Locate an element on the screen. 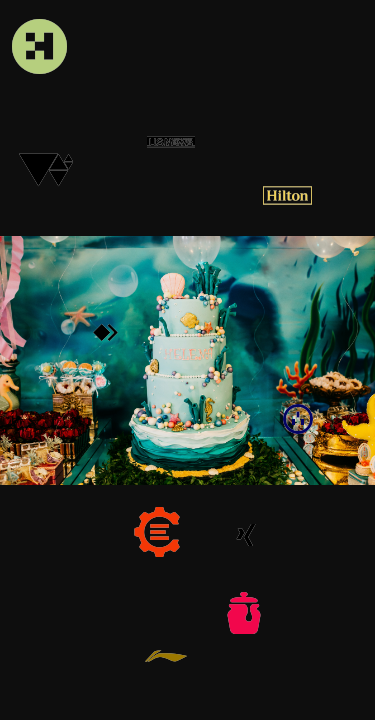 This screenshot has height=720, width=375. open AnyDesk remote desktop application is located at coordinates (105, 332).